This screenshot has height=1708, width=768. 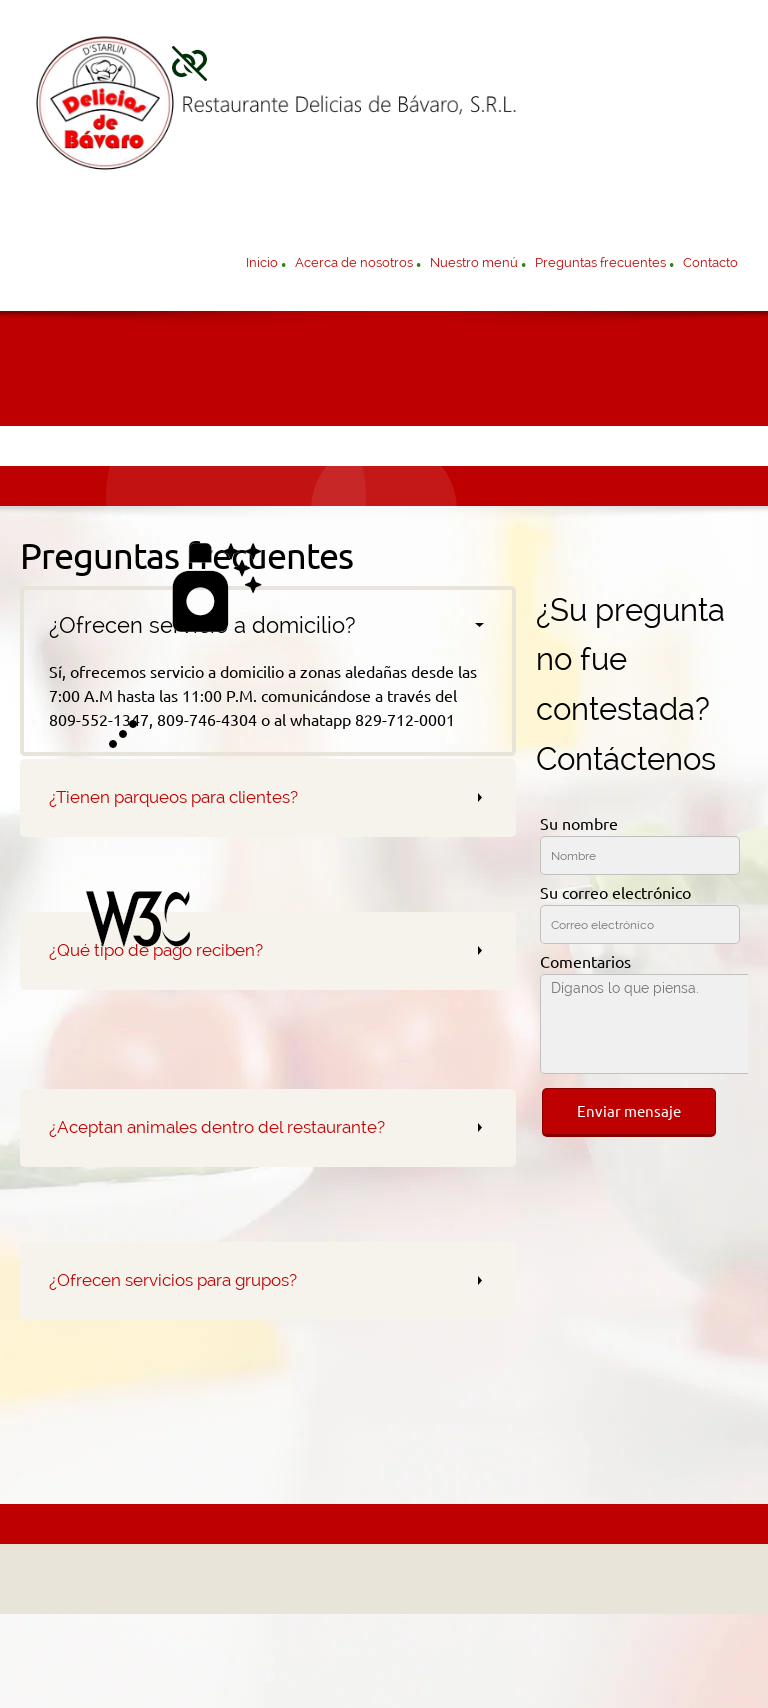 What do you see at coordinates (138, 917) in the screenshot?
I see `world wide web consortium (w3c) logo` at bounding box center [138, 917].